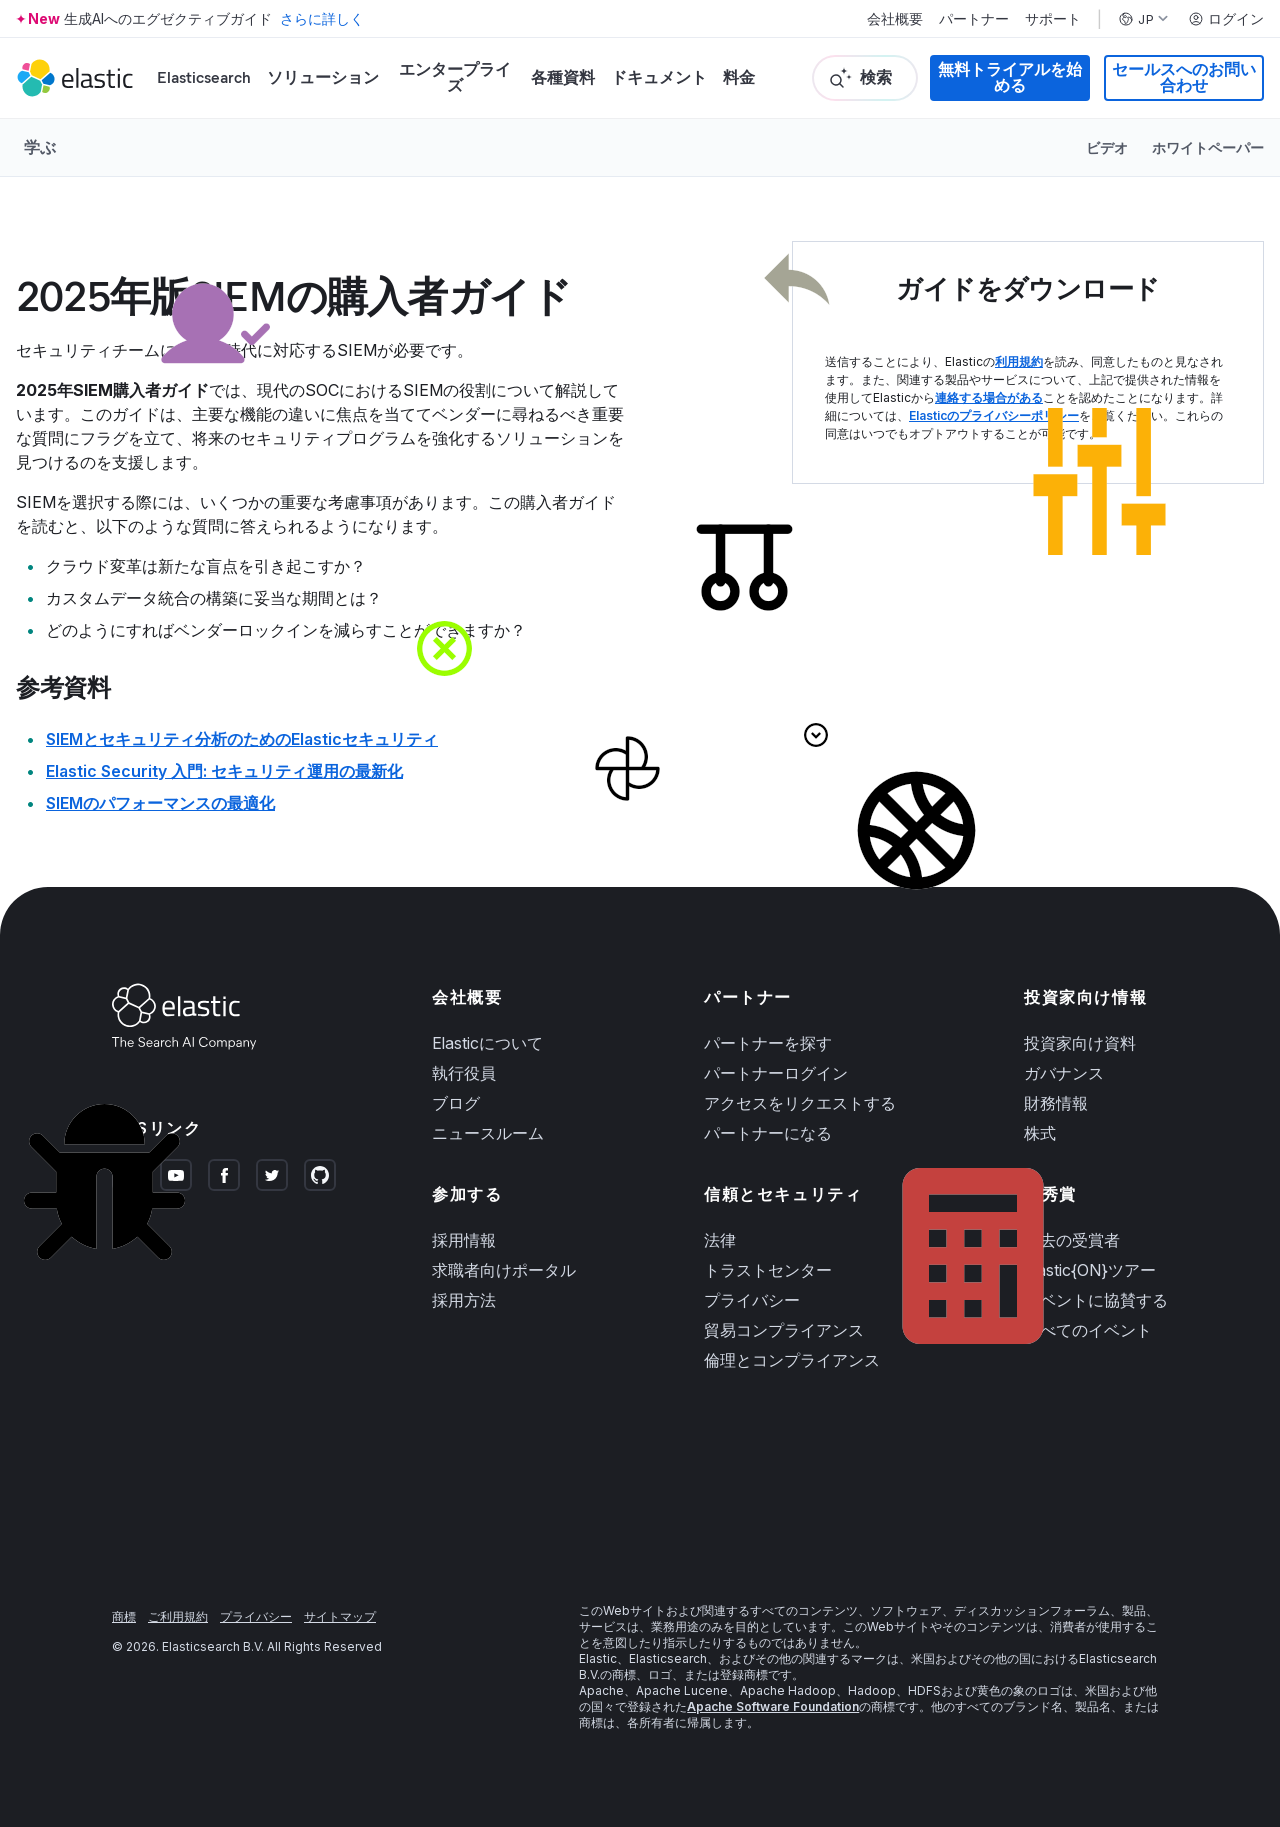  I want to click on reply to a message, so click(797, 278).